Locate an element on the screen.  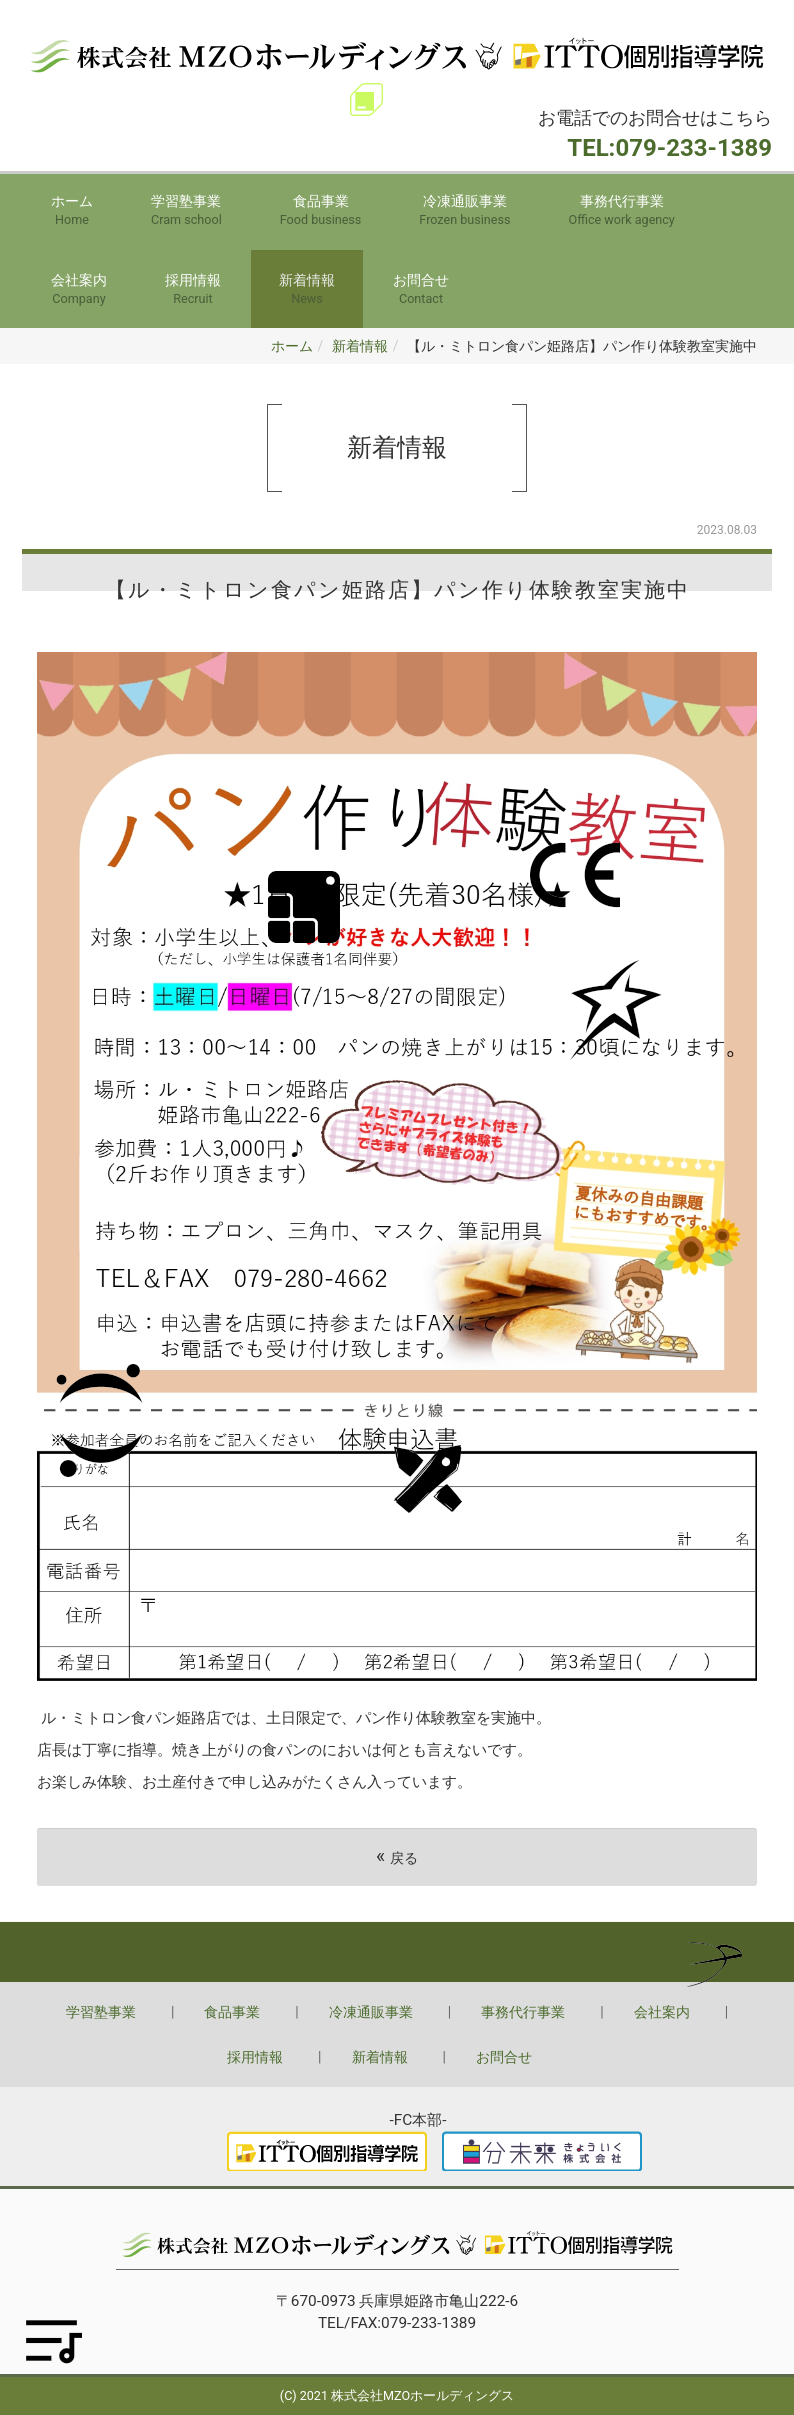
open Jupyter notebook environment is located at coordinates (99, 1420).